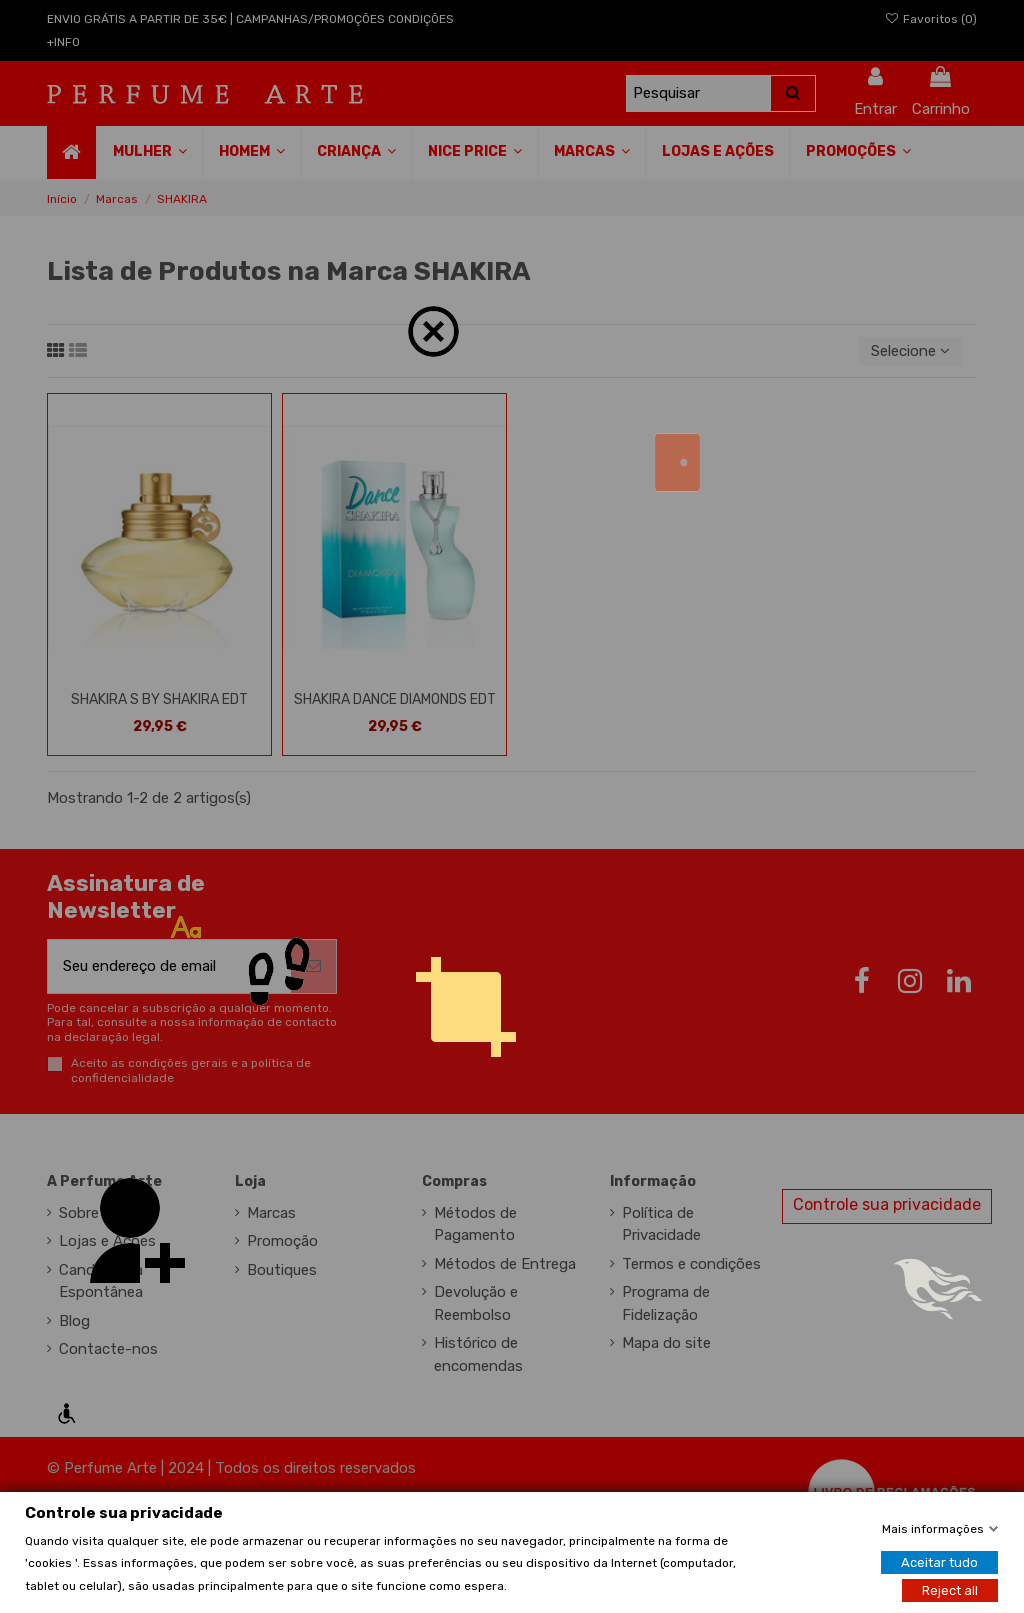 The image size is (1024, 1613). I want to click on crop an image or photo, so click(466, 1007).